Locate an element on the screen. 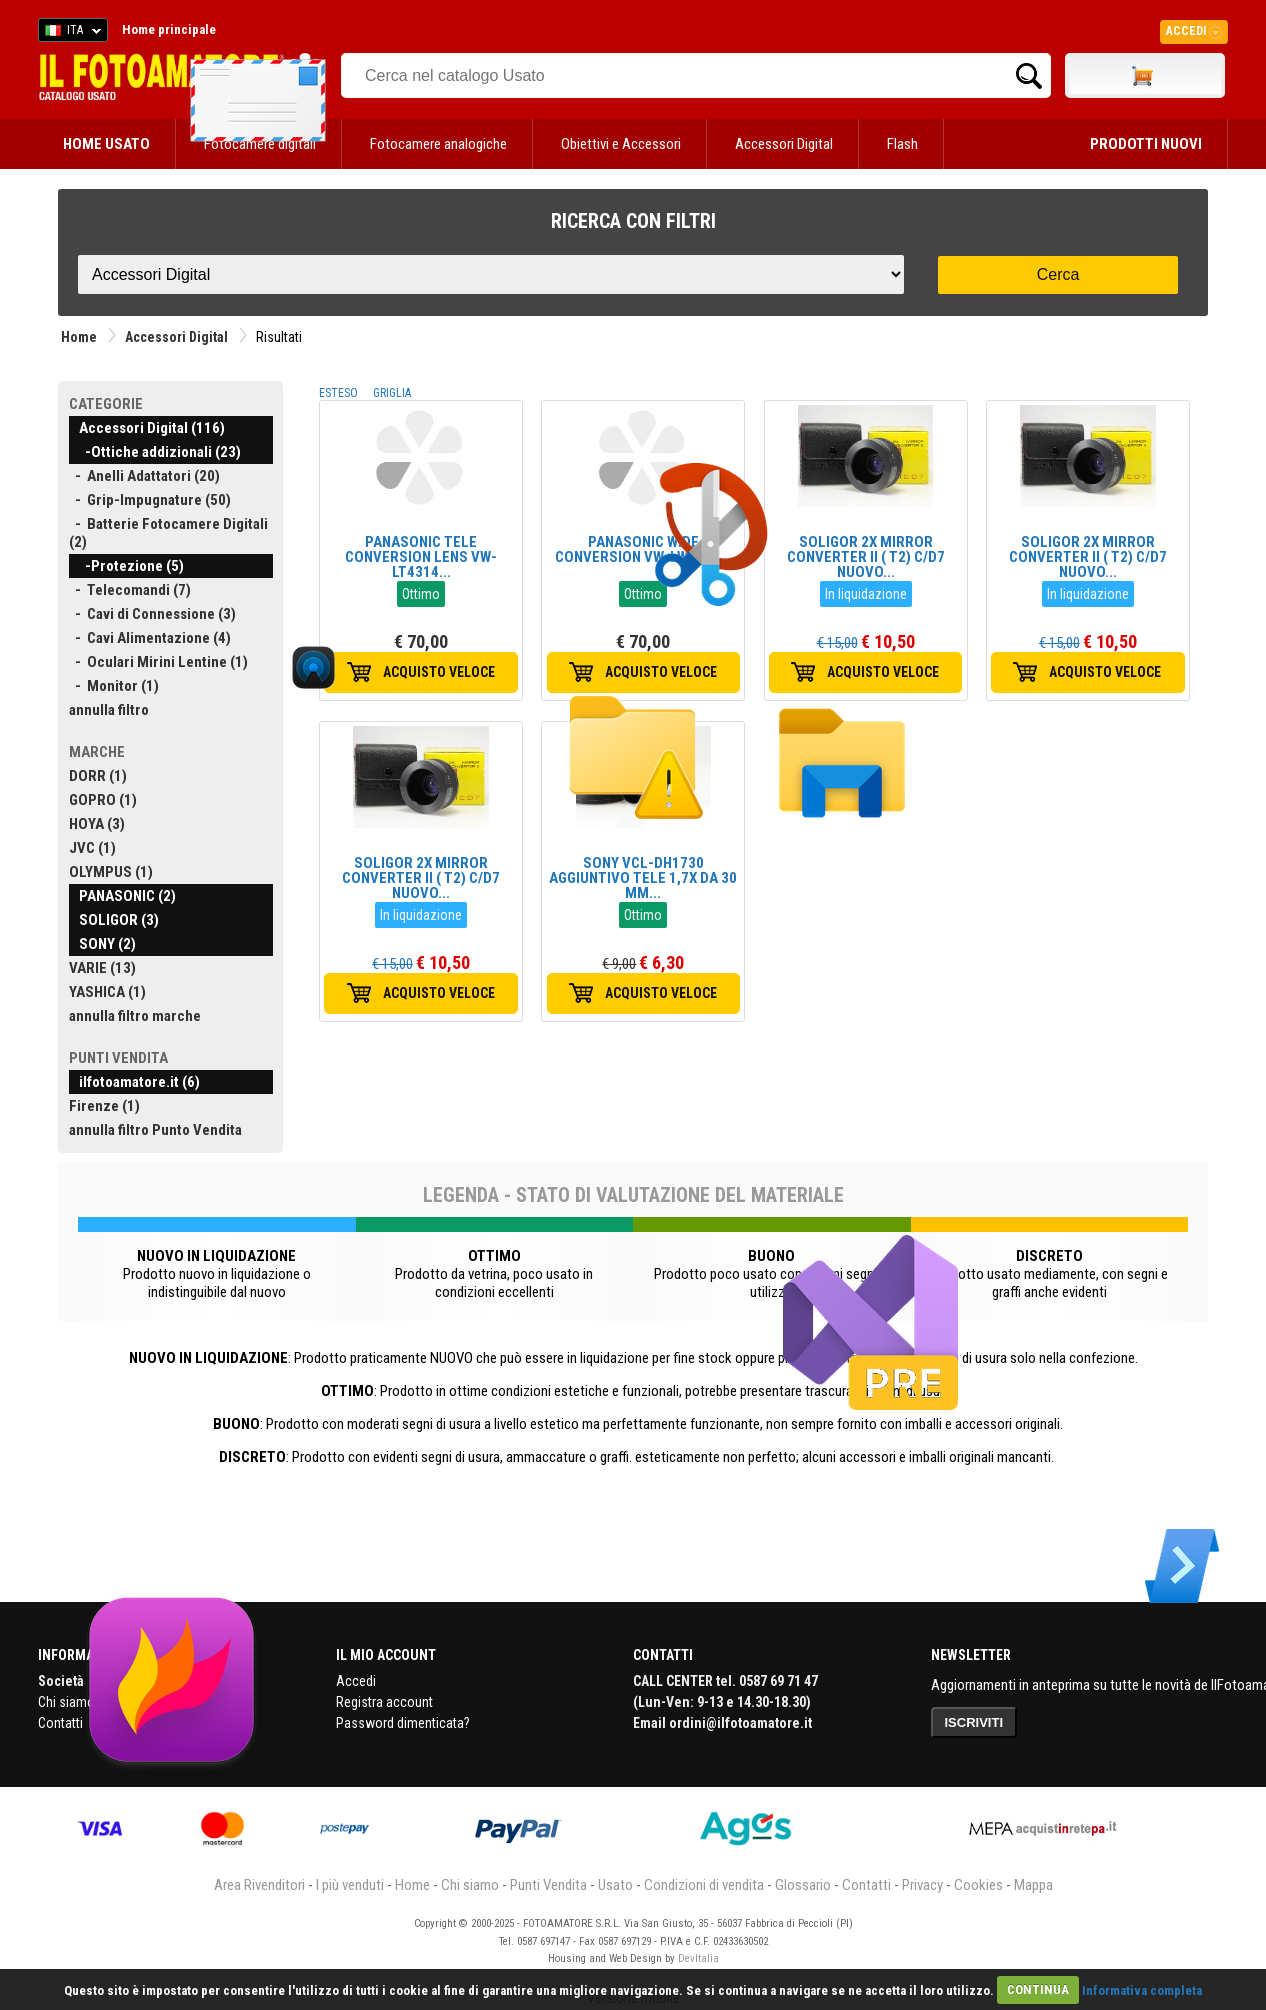 The height and width of the screenshot is (2010, 1266). open airdrop to share files wirelessly is located at coordinates (313, 667).